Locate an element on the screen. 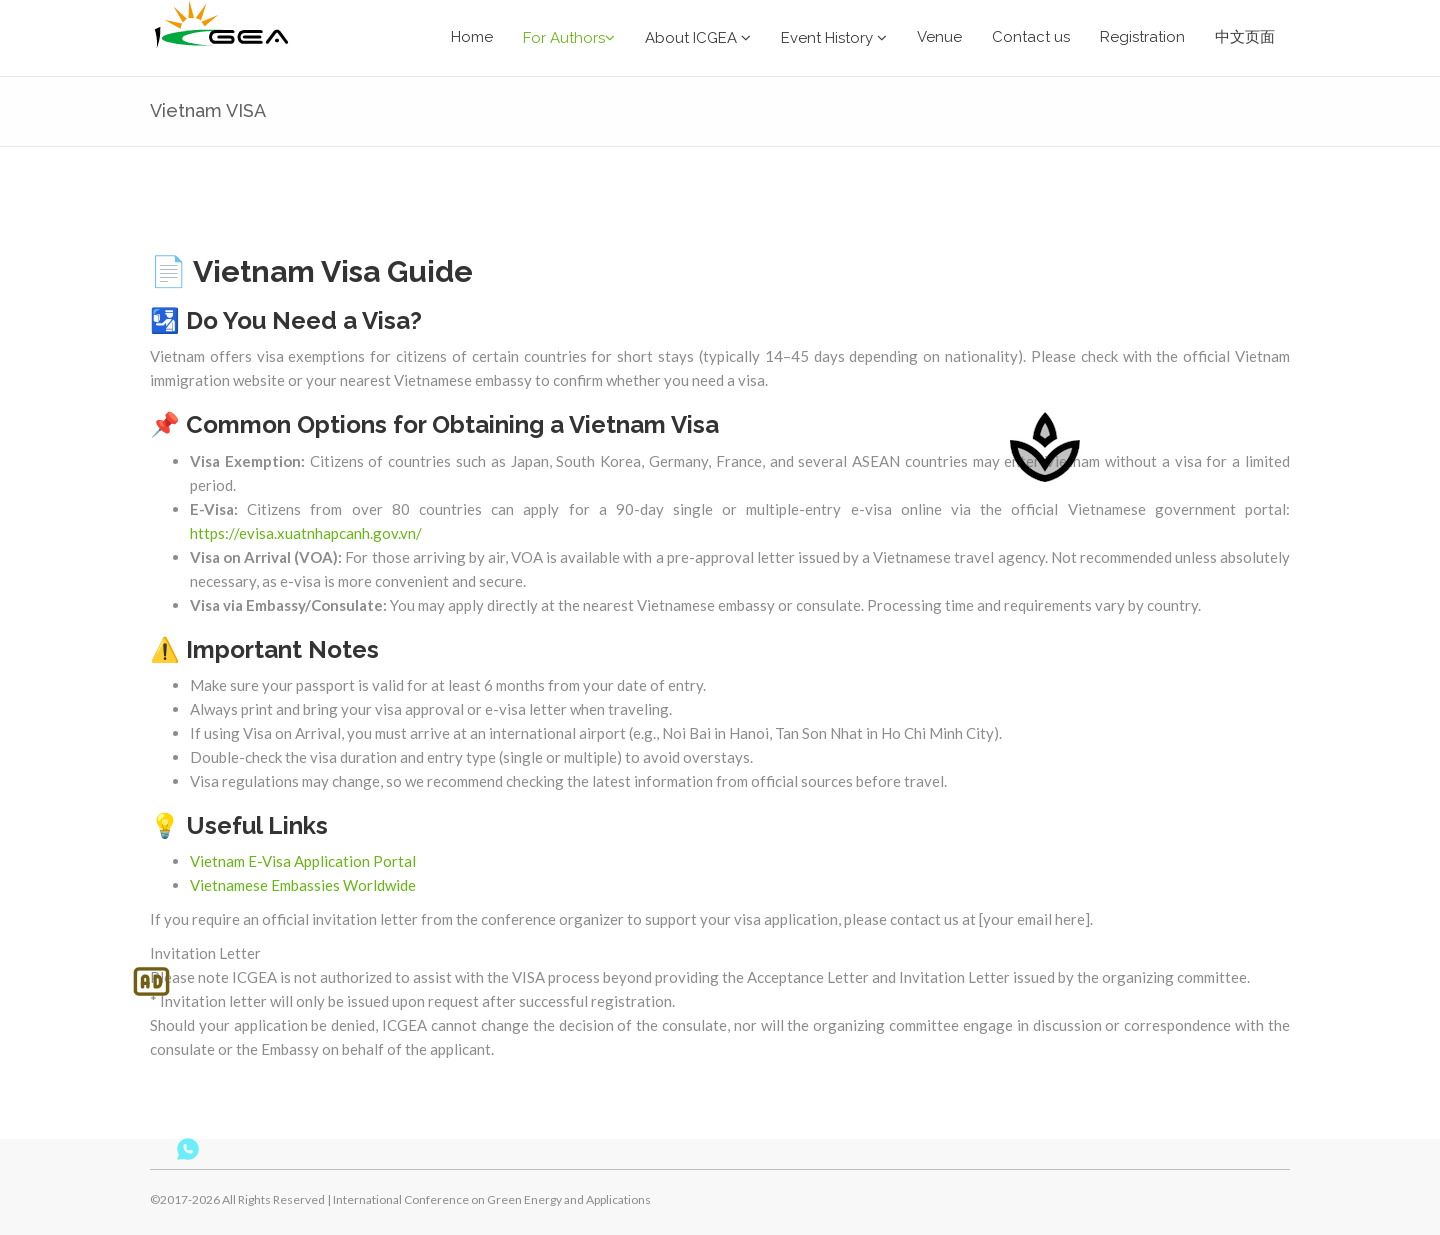 The image size is (1440, 1235). access spa or wellness services is located at coordinates (1045, 447).